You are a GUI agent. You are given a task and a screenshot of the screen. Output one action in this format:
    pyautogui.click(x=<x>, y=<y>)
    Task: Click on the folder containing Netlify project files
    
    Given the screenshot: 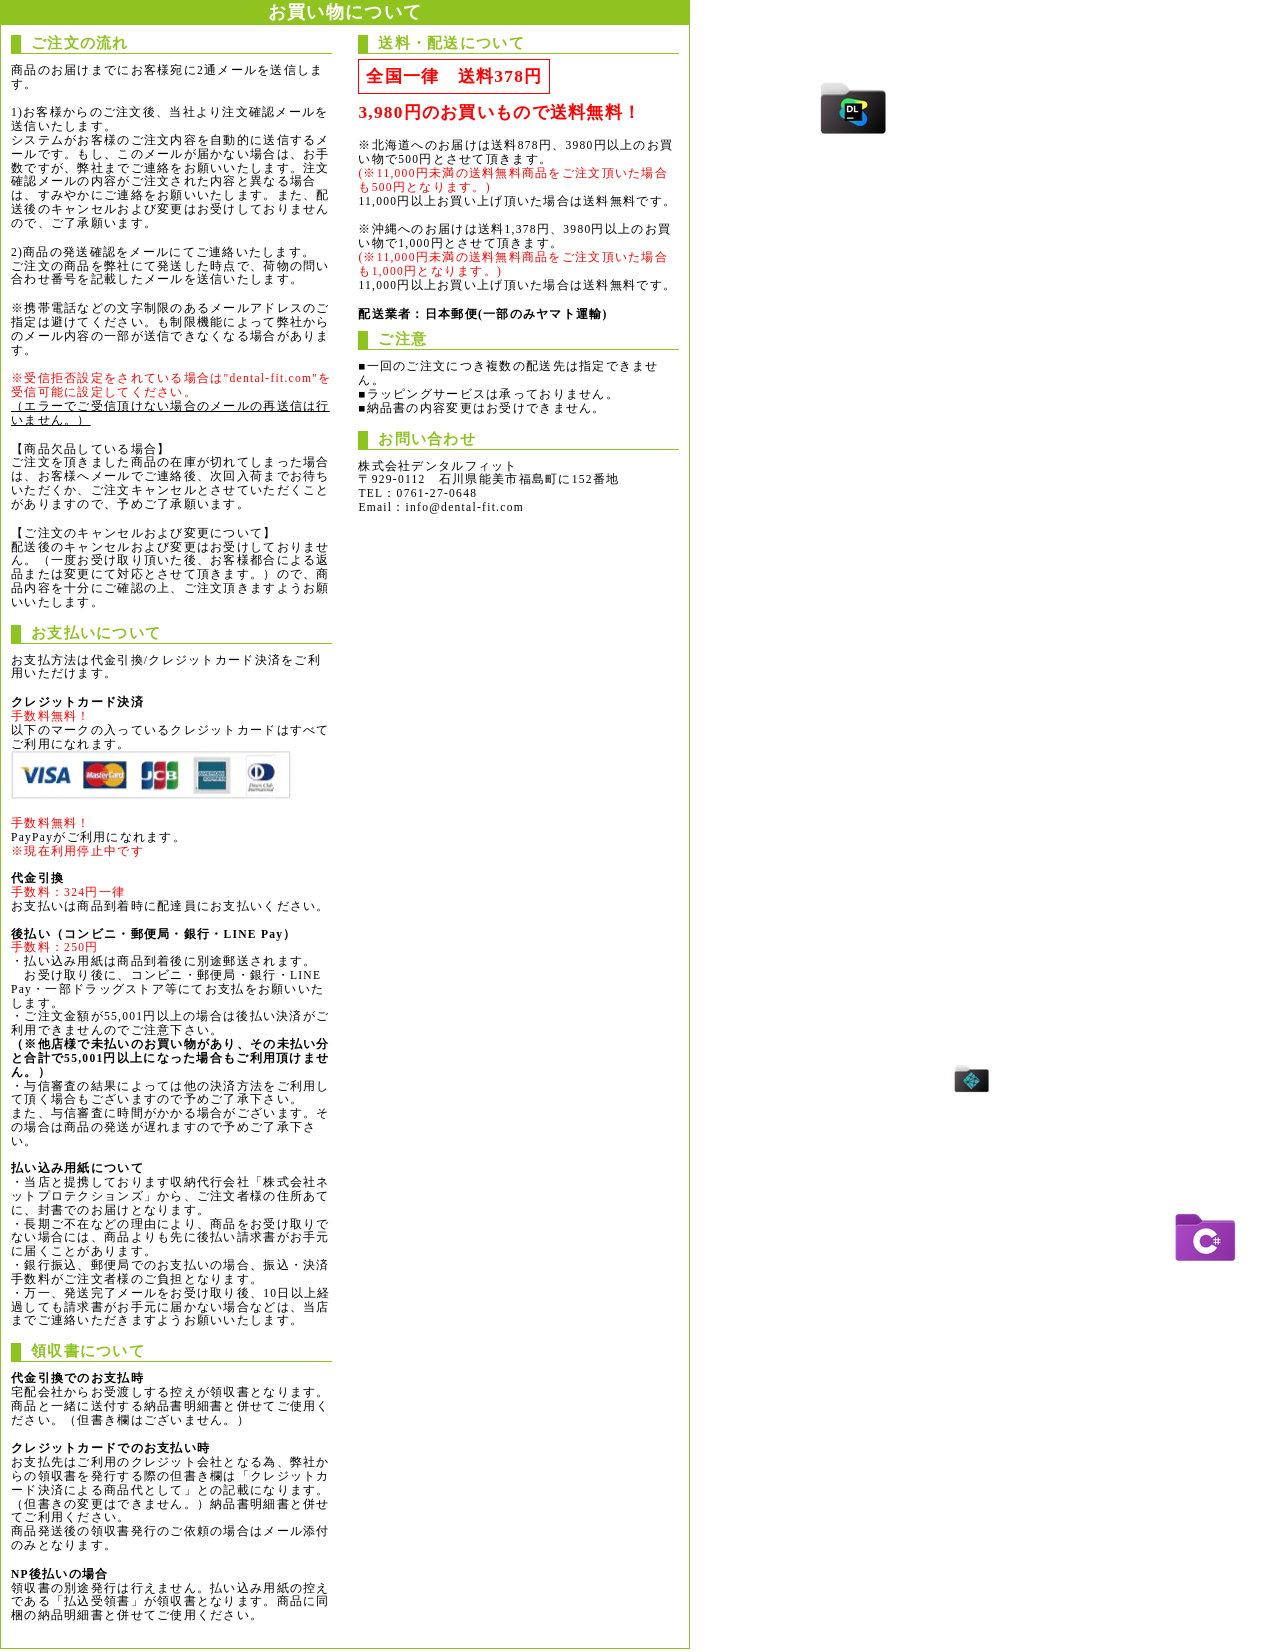 What is the action you would take?
    pyautogui.click(x=971, y=1079)
    